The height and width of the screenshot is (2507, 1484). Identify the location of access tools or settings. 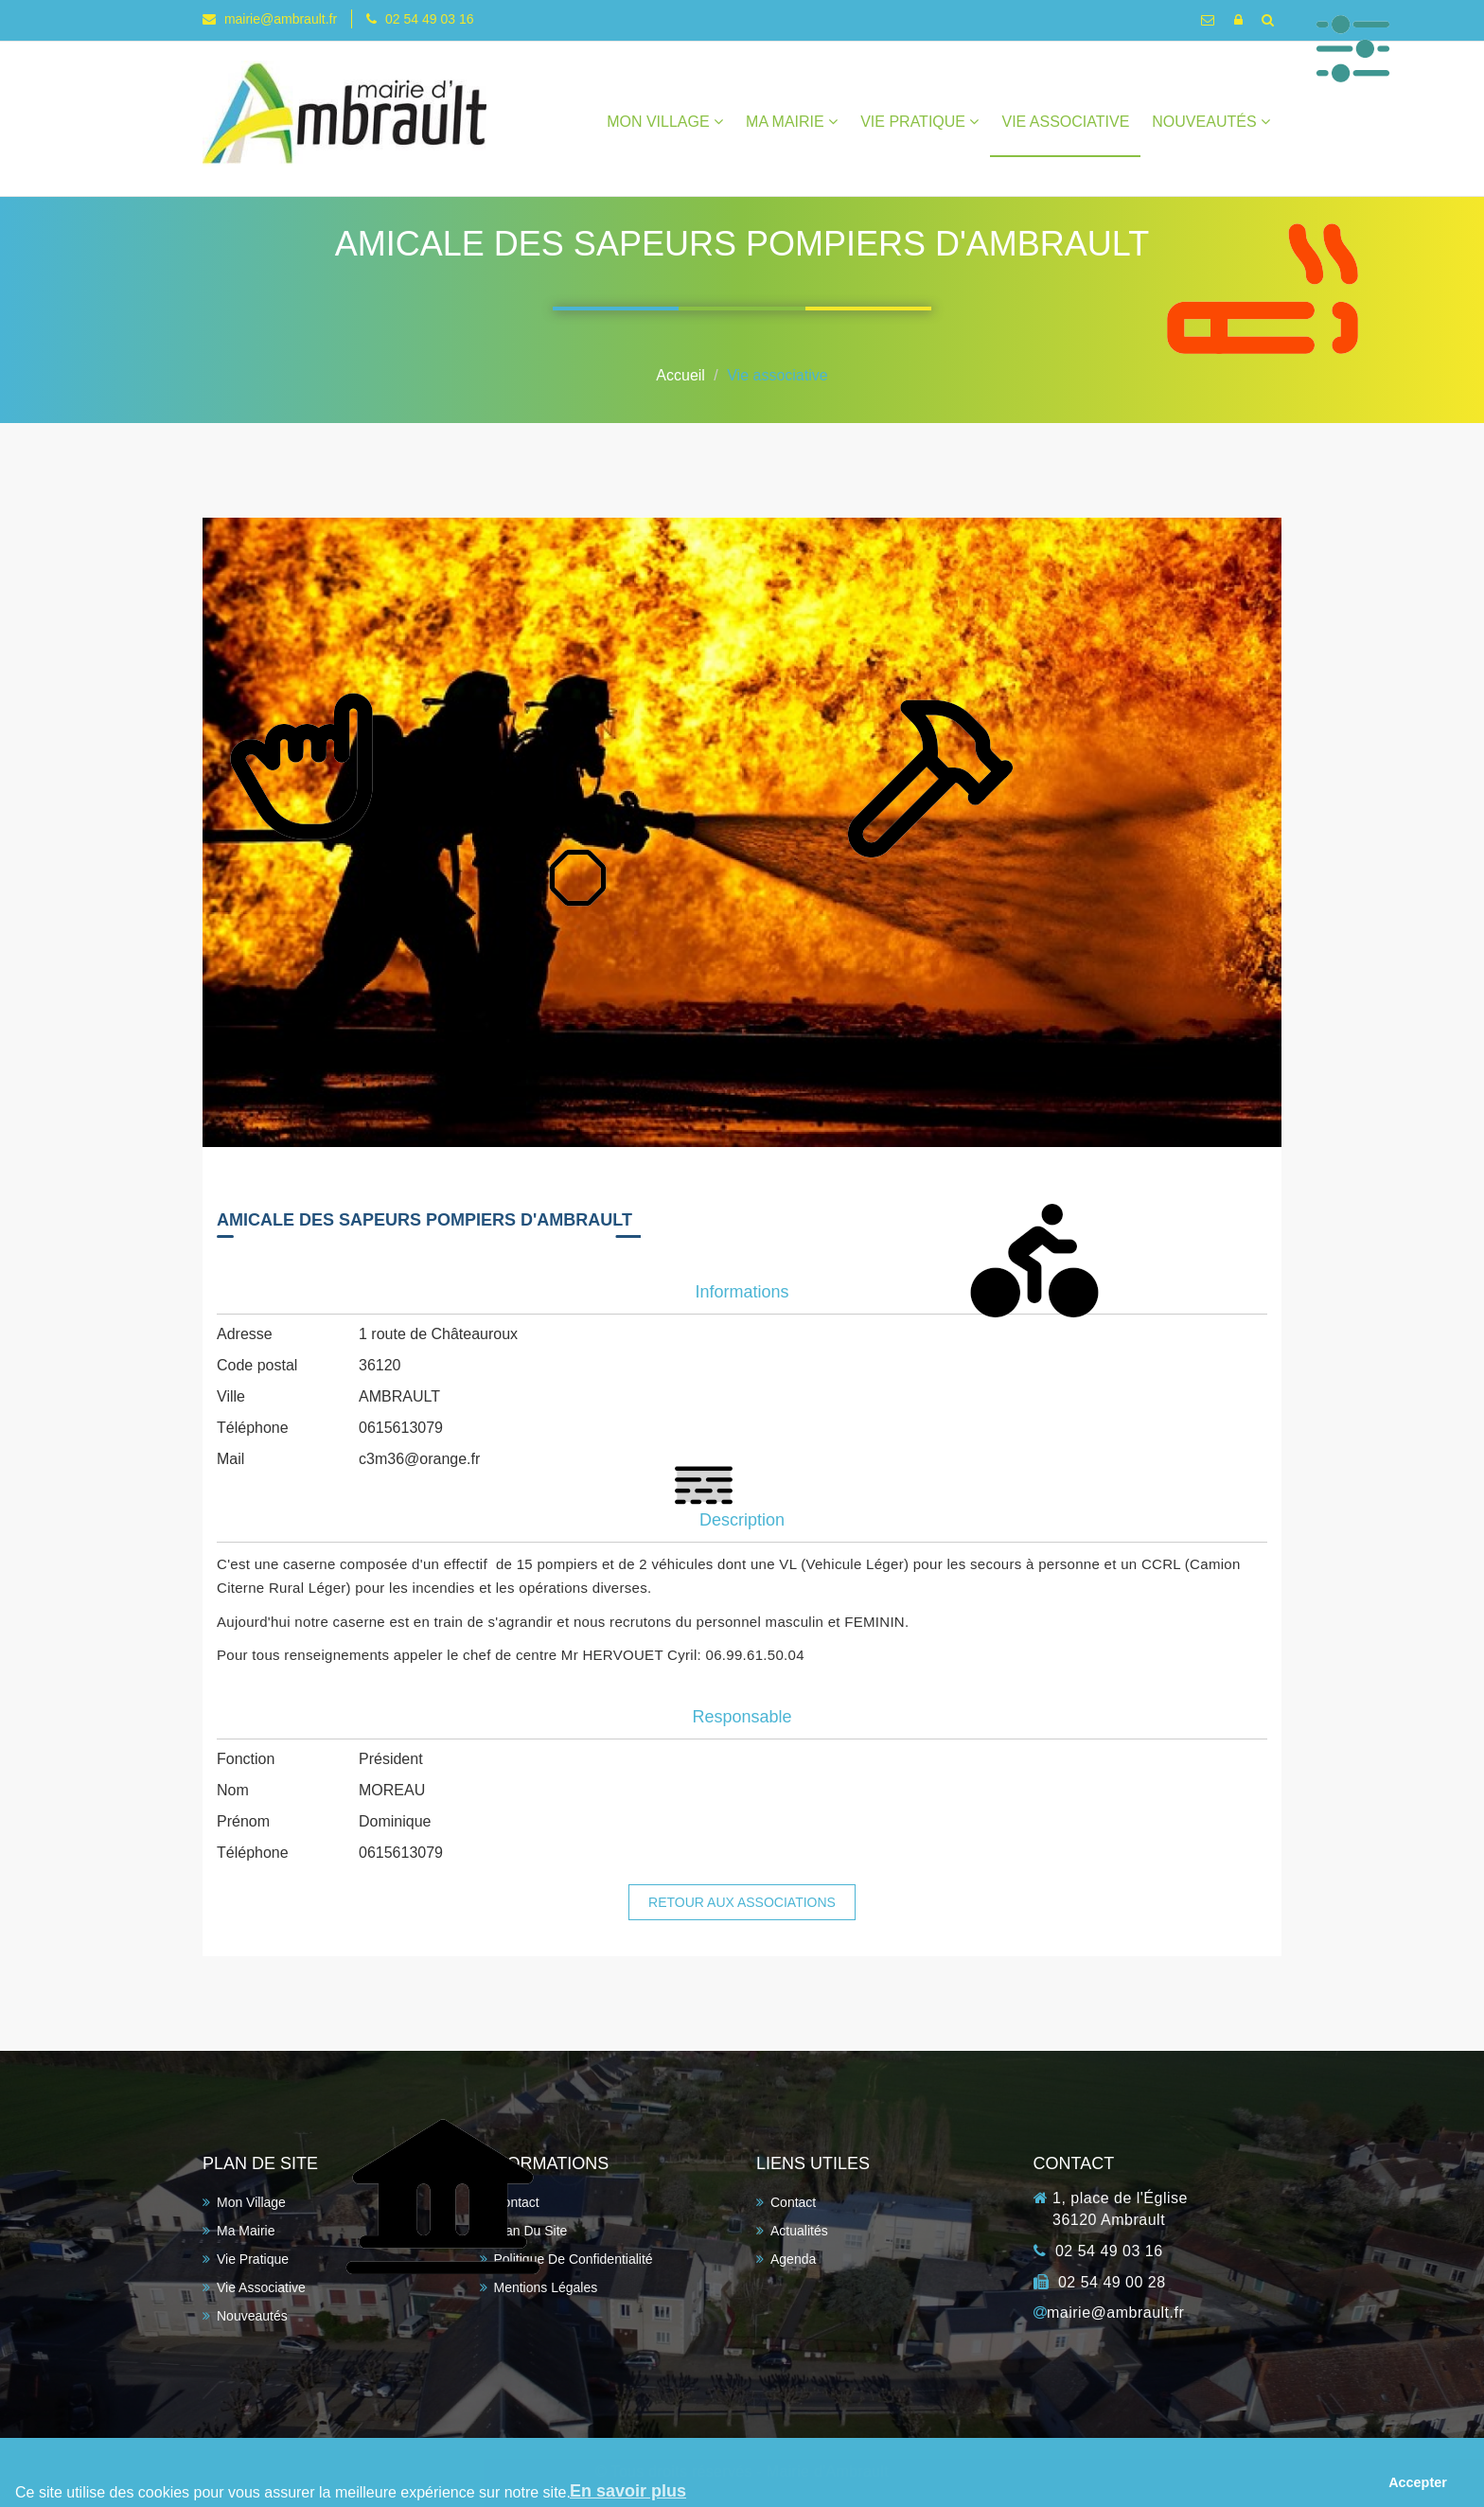
(930, 775).